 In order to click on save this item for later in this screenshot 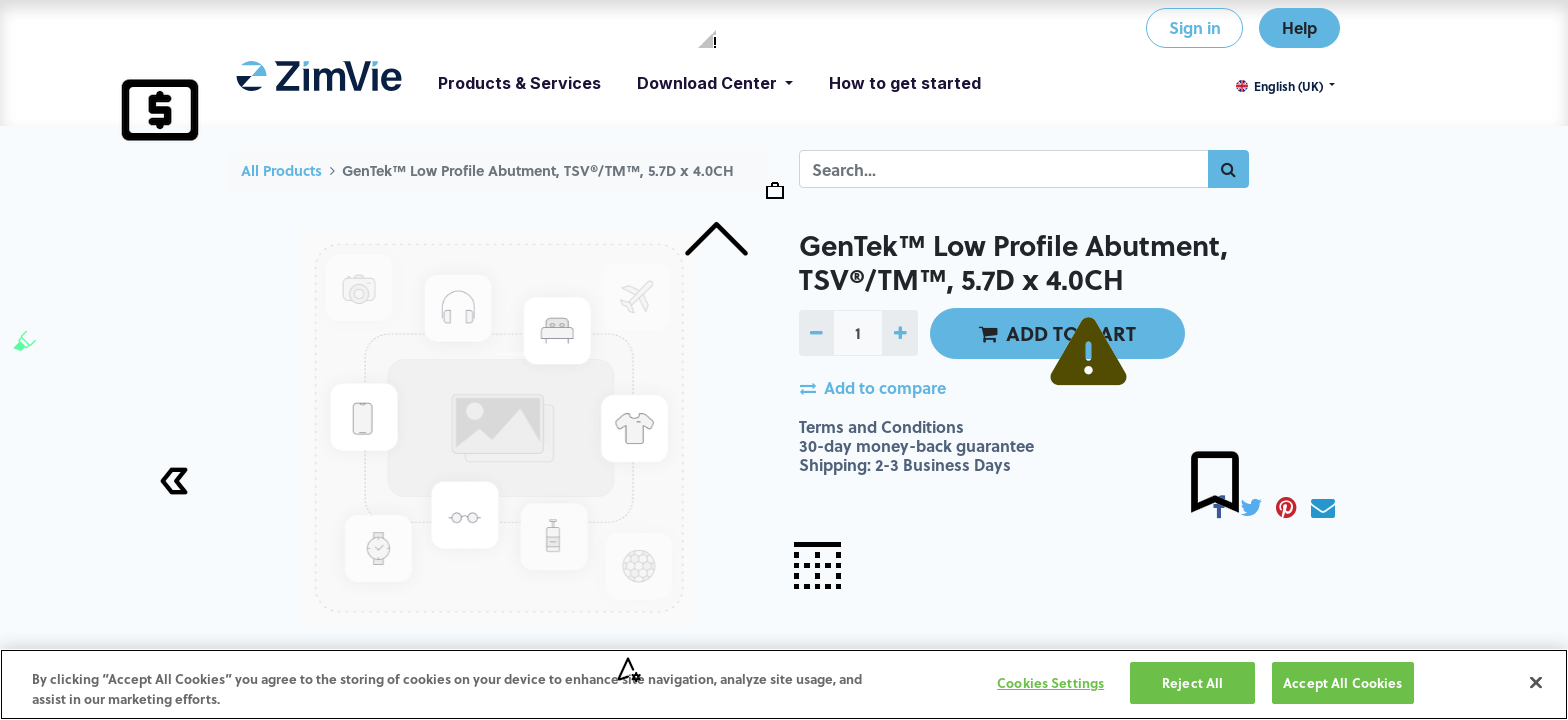, I will do `click(1215, 482)`.